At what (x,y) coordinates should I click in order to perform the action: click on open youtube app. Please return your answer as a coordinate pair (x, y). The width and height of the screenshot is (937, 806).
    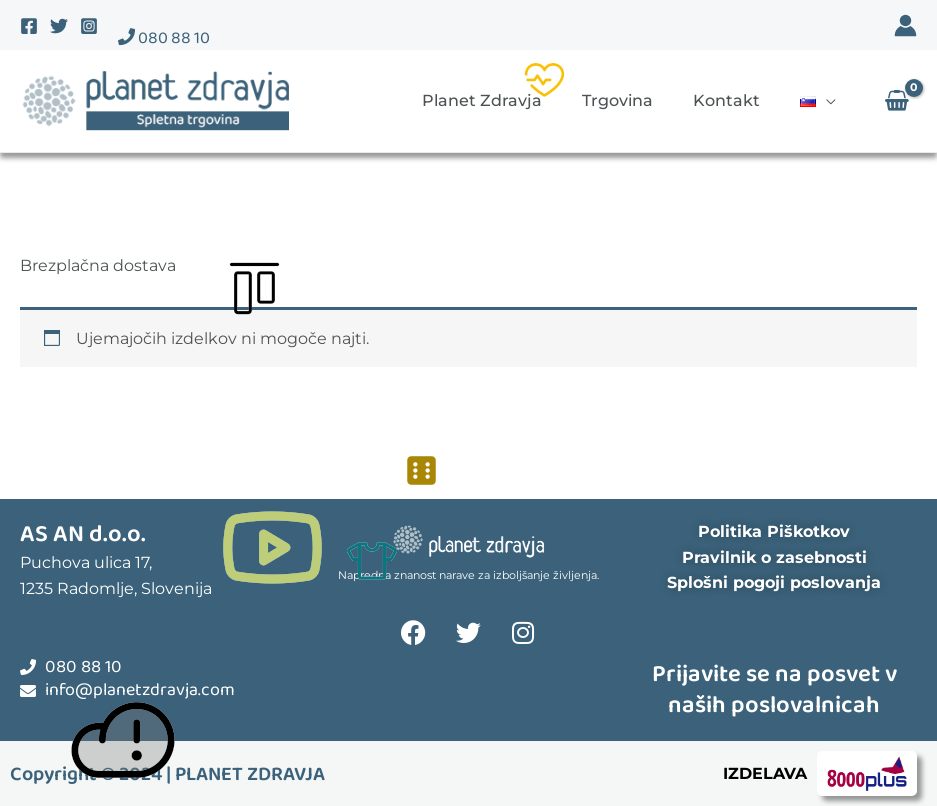
    Looking at the image, I should click on (272, 547).